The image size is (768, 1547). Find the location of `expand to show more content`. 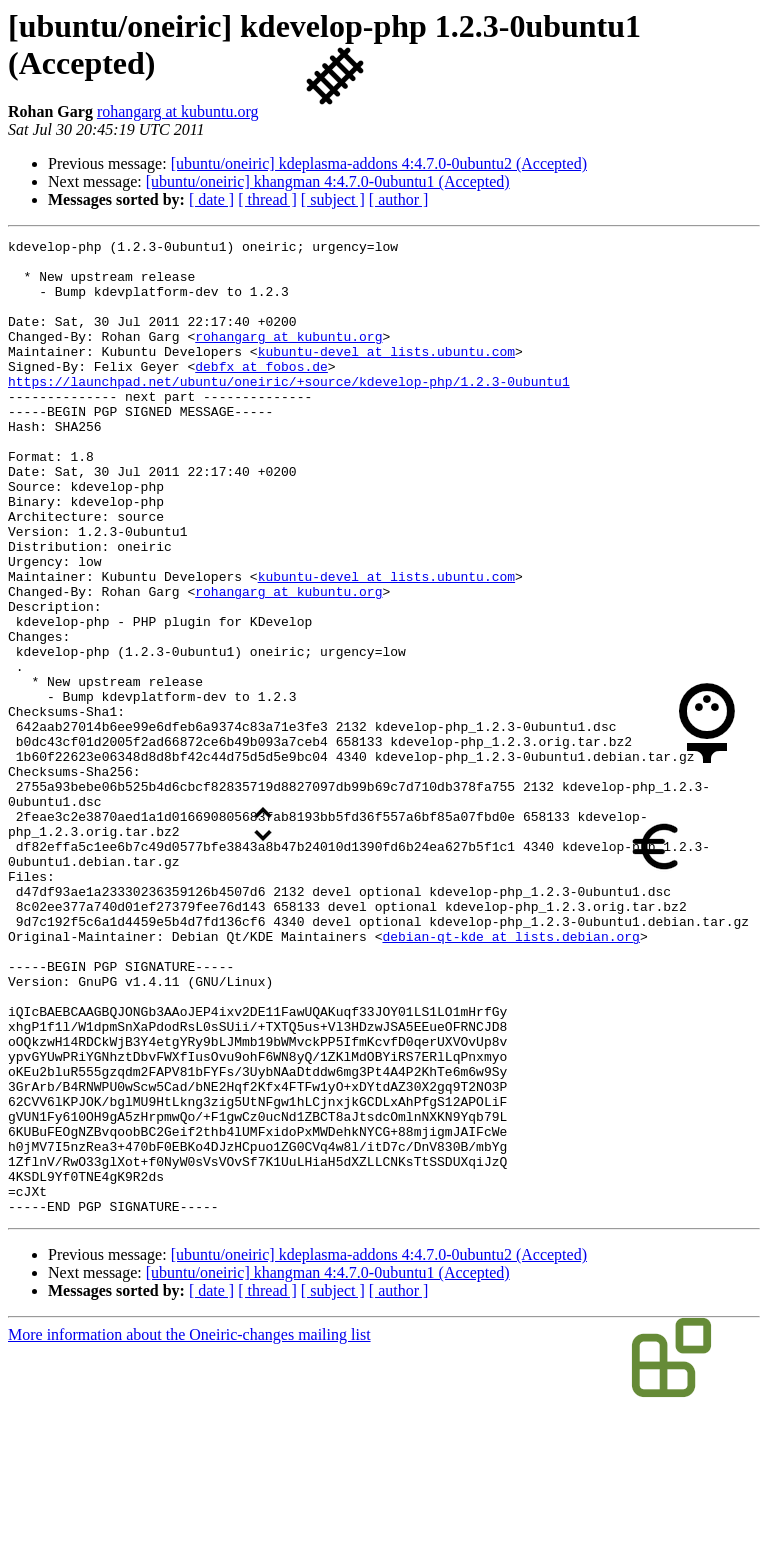

expand to show more content is located at coordinates (263, 824).